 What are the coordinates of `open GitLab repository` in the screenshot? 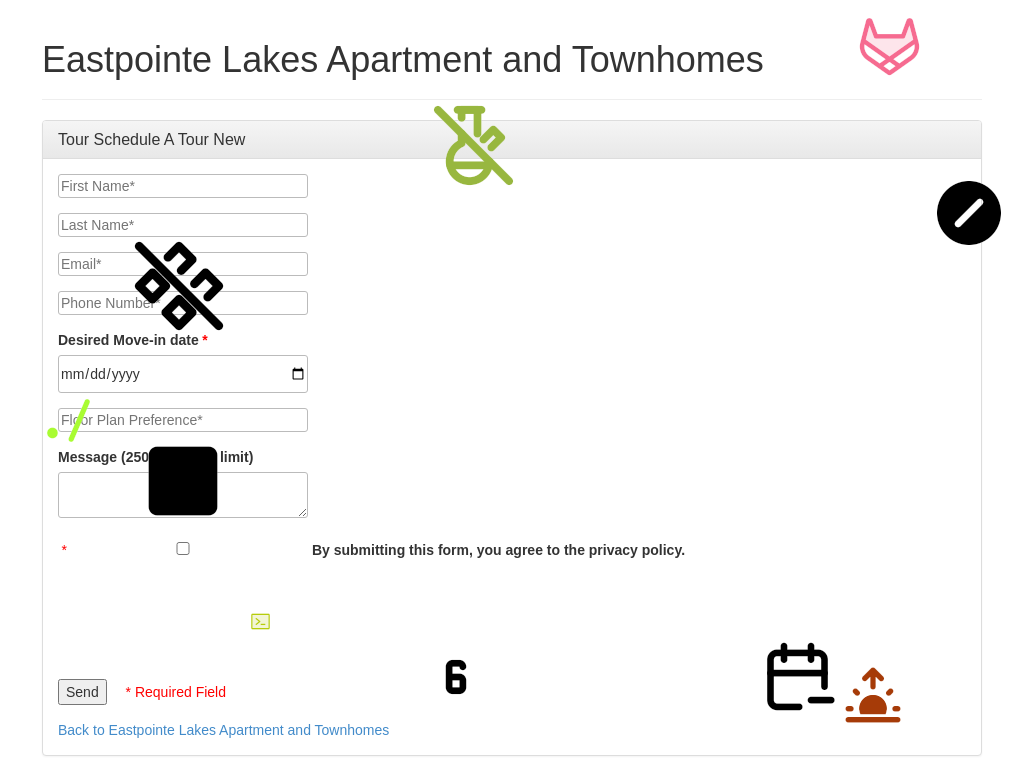 It's located at (889, 45).